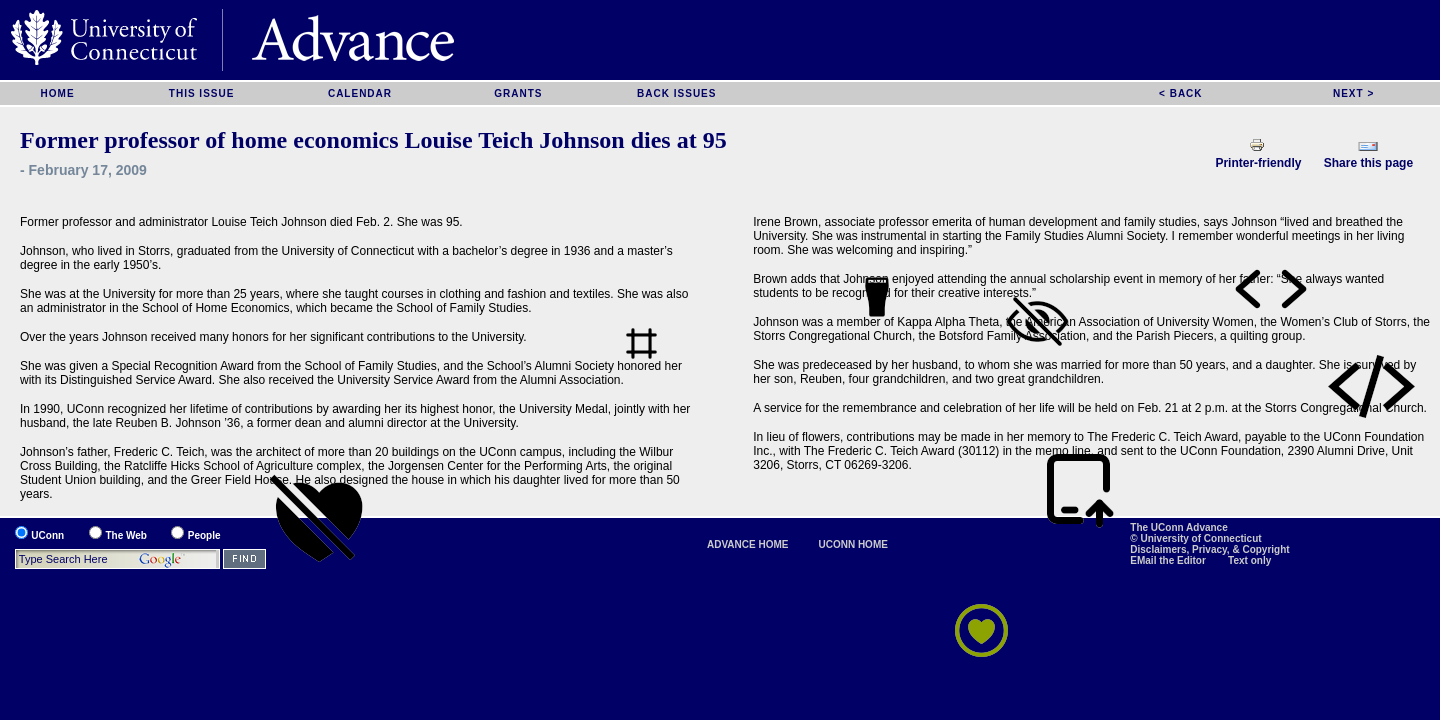  Describe the element at coordinates (1271, 289) in the screenshot. I see `view or edit source code` at that location.